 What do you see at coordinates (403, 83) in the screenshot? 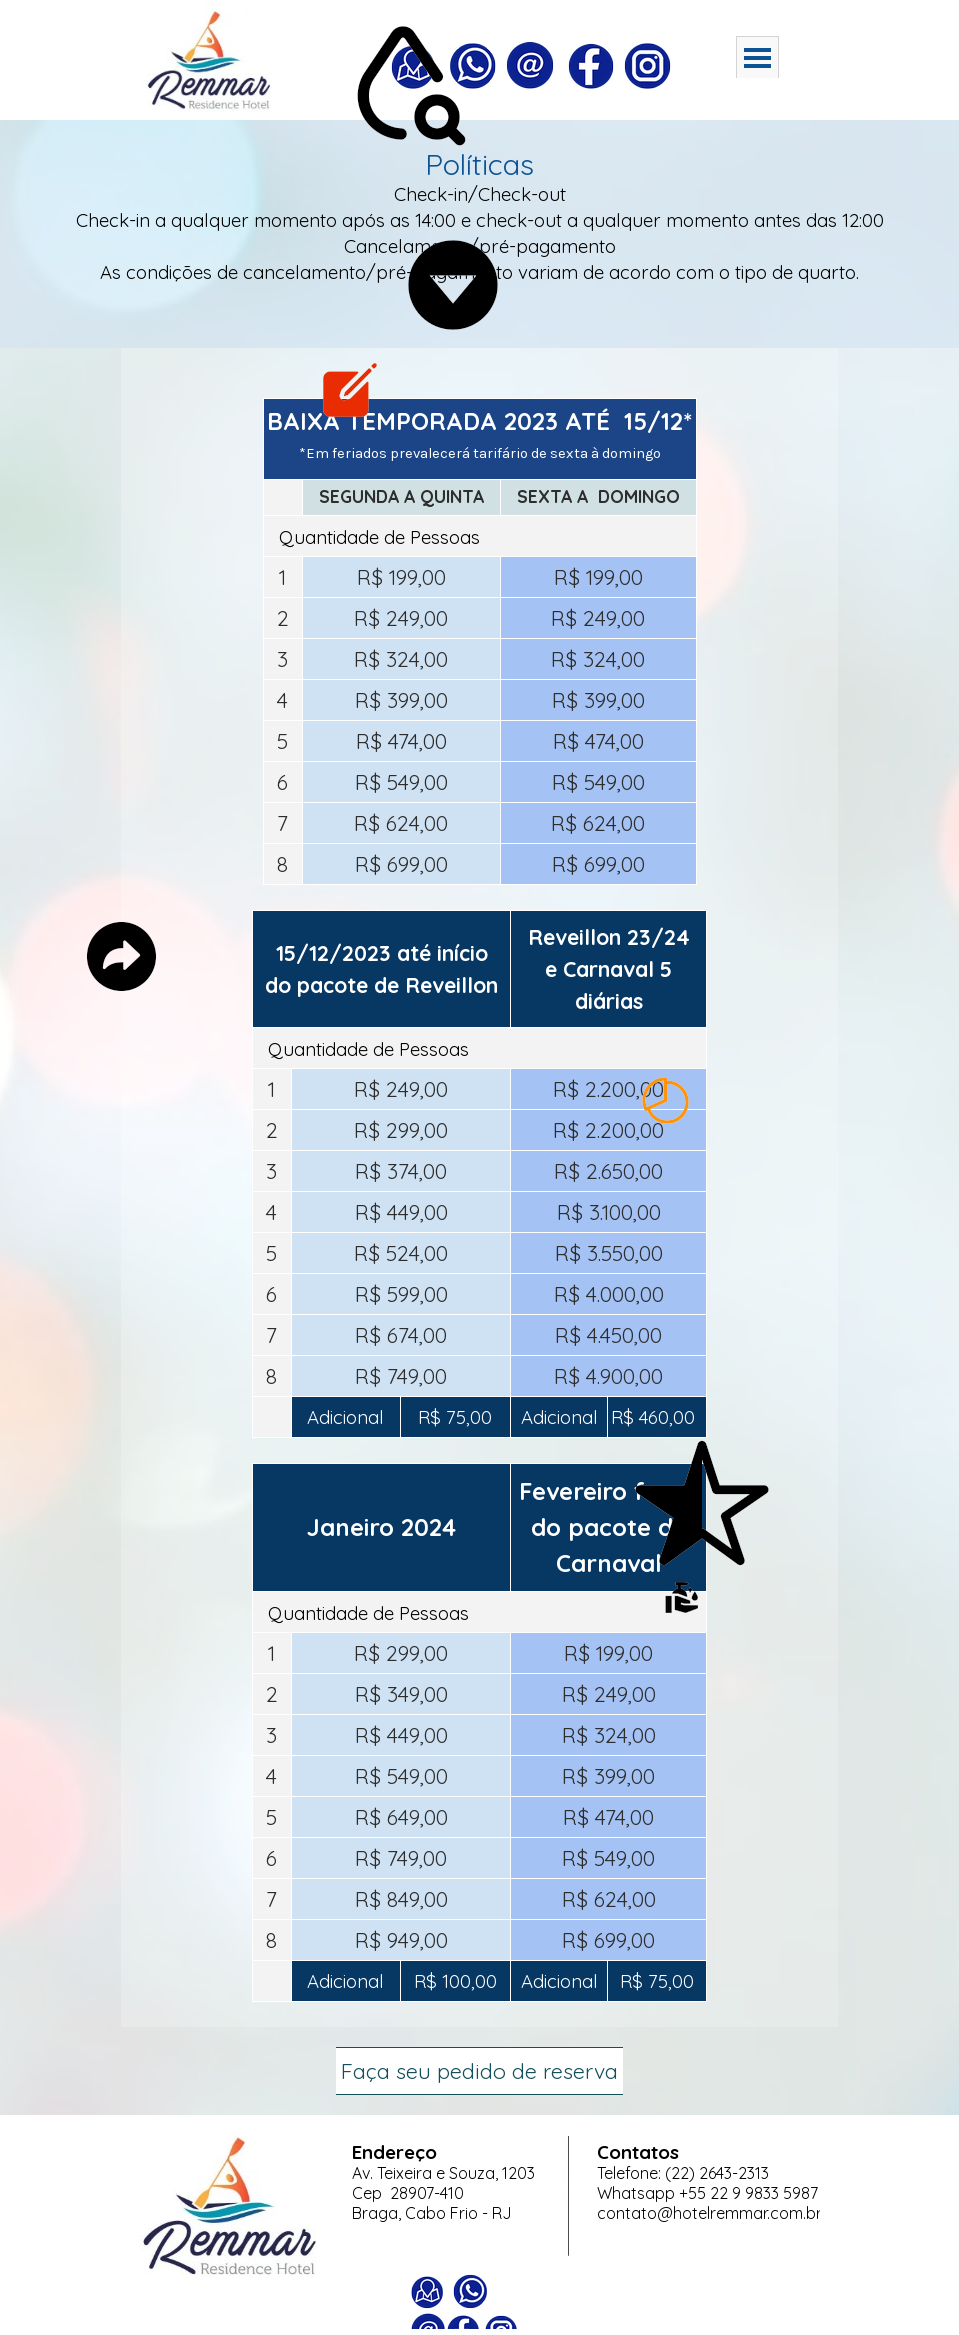
I see `search water or liquid settings` at bounding box center [403, 83].